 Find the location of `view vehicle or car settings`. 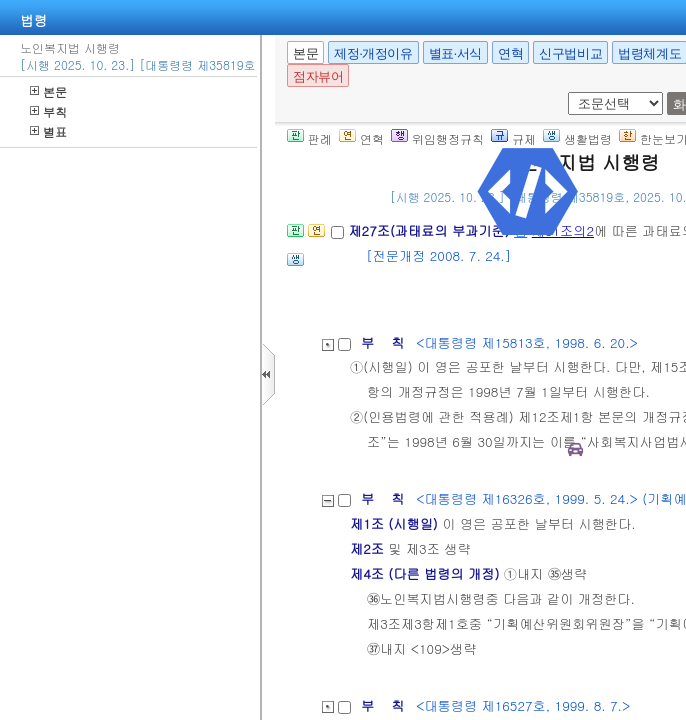

view vehicle or car settings is located at coordinates (575, 449).